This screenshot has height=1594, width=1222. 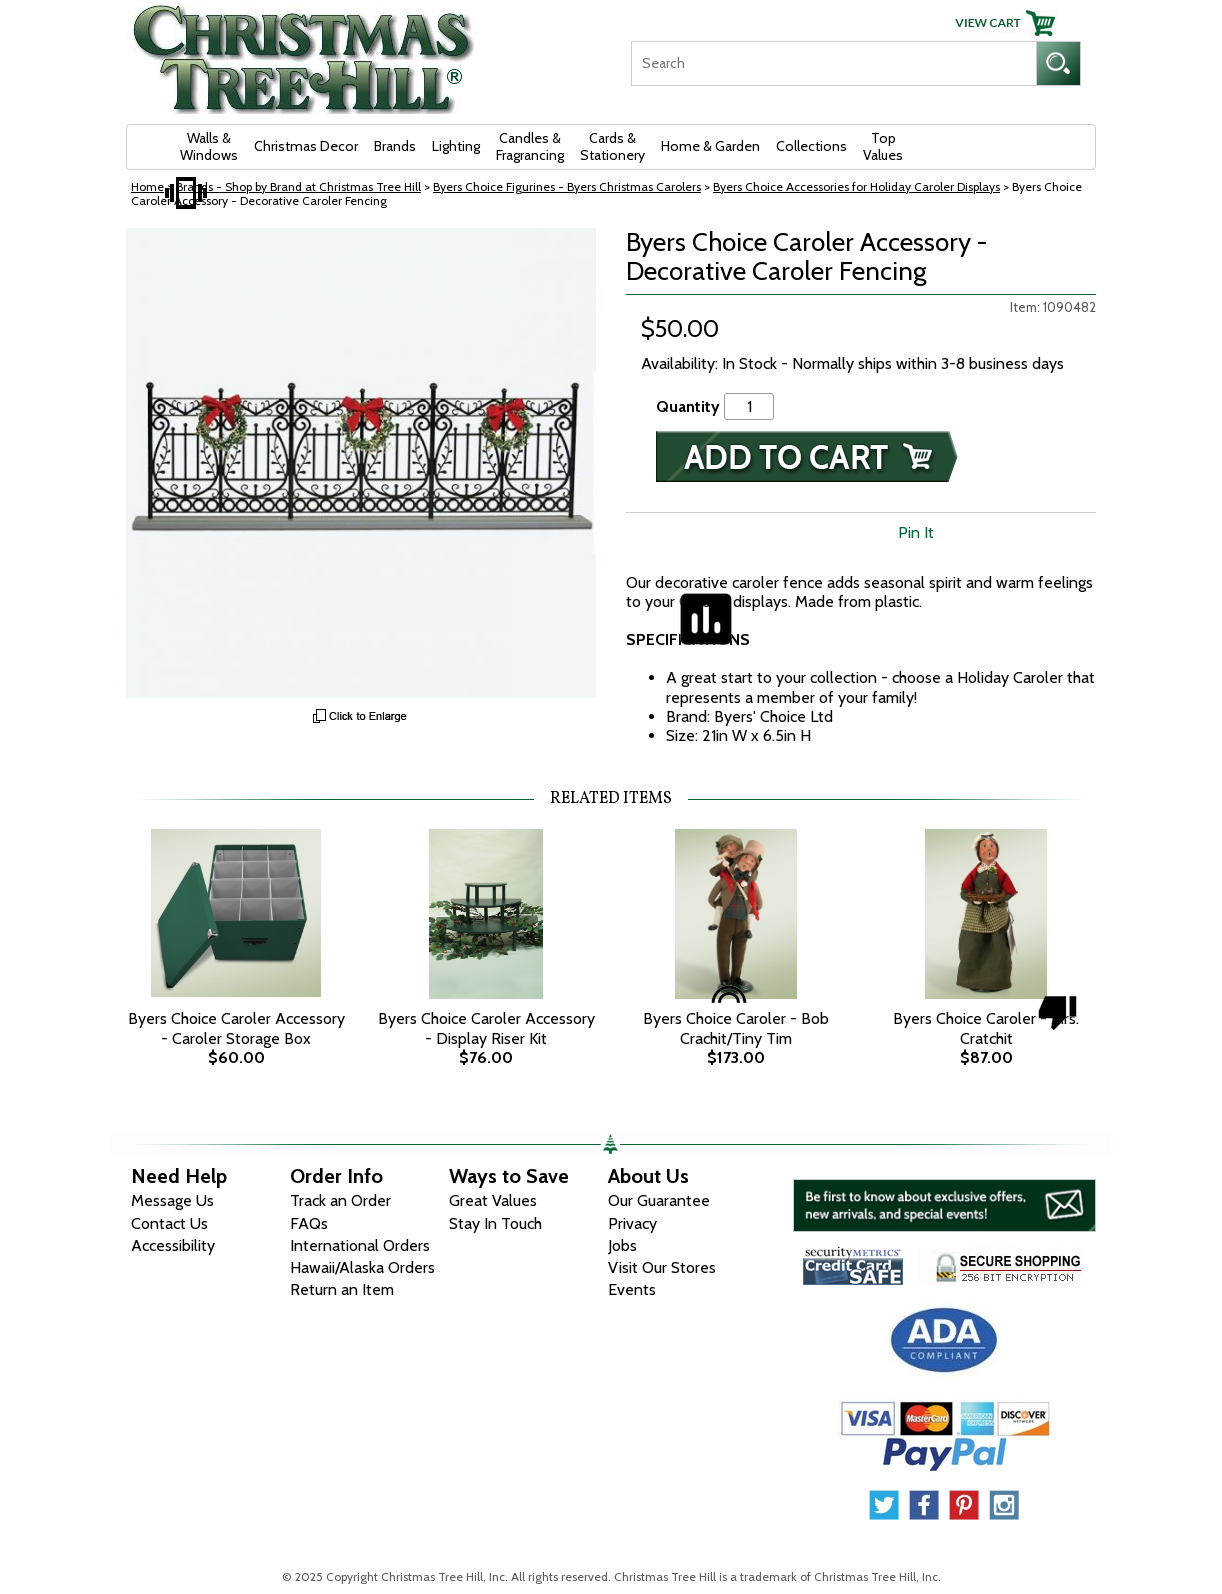 I want to click on view poll results, so click(x=706, y=619).